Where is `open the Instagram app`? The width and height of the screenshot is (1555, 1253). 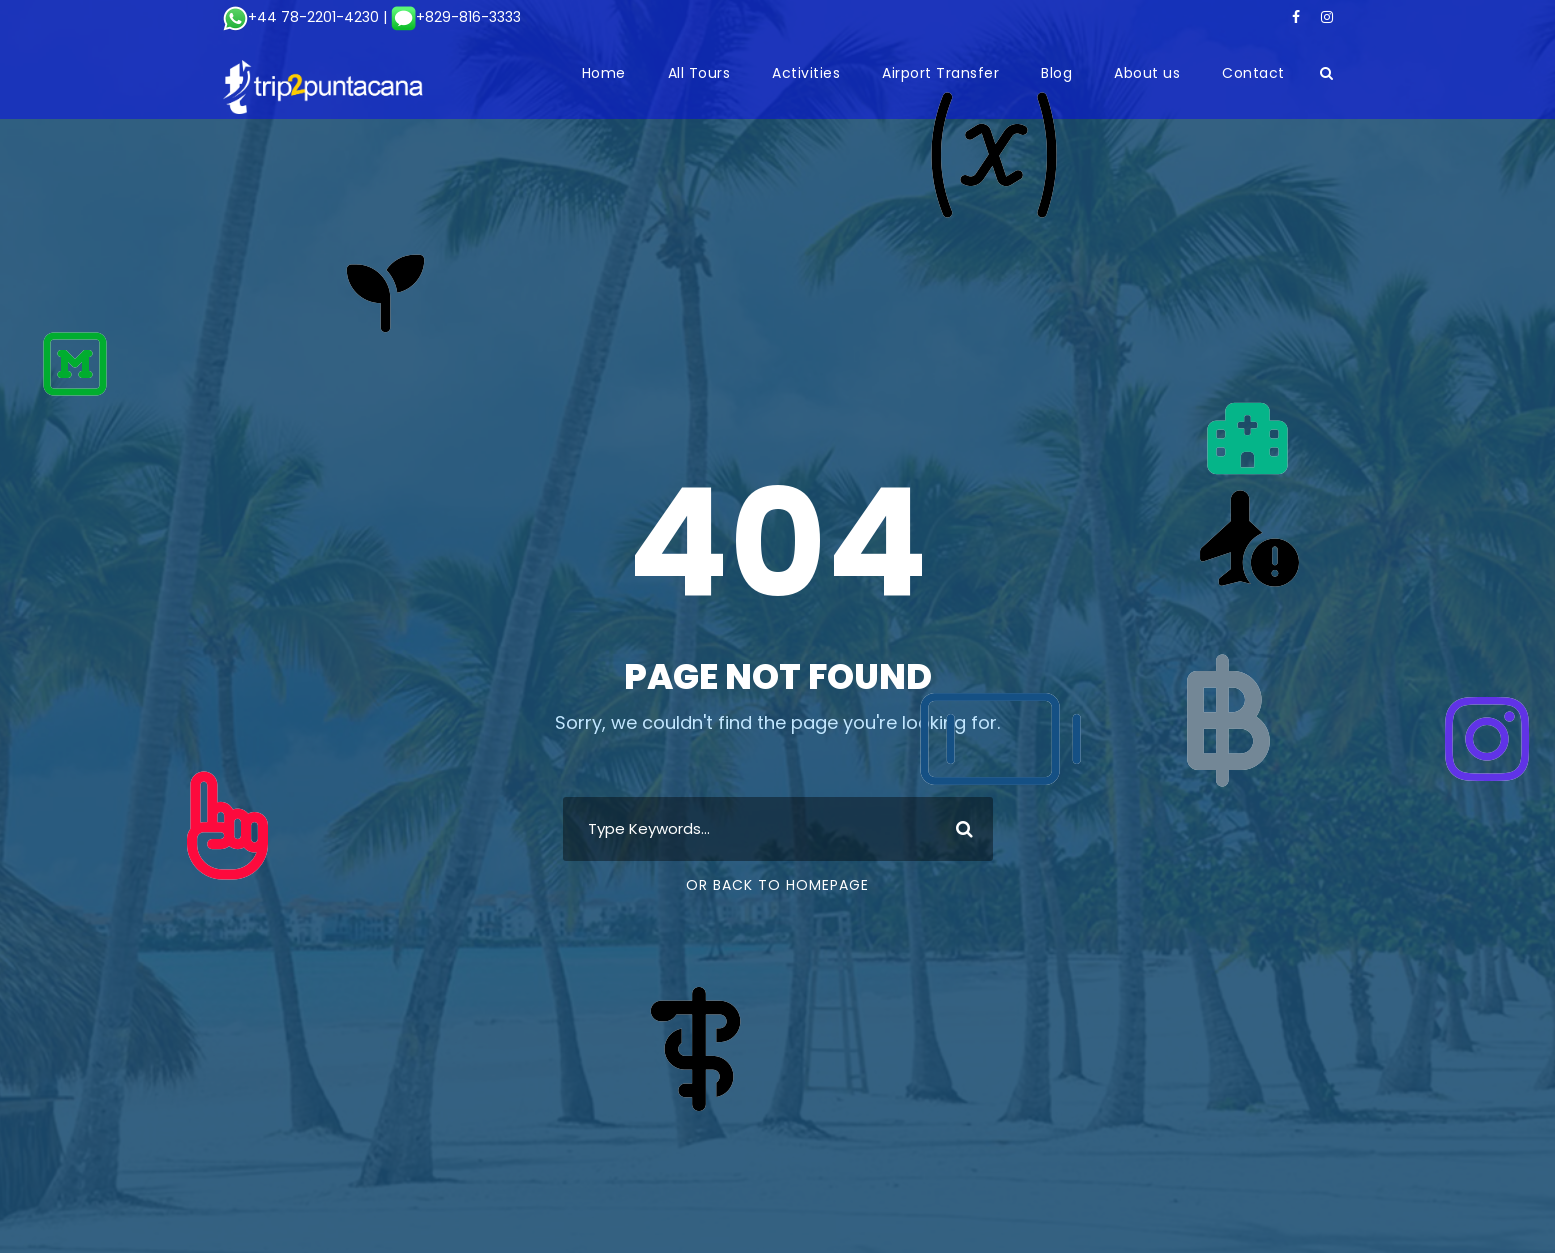 open the Instagram app is located at coordinates (1487, 739).